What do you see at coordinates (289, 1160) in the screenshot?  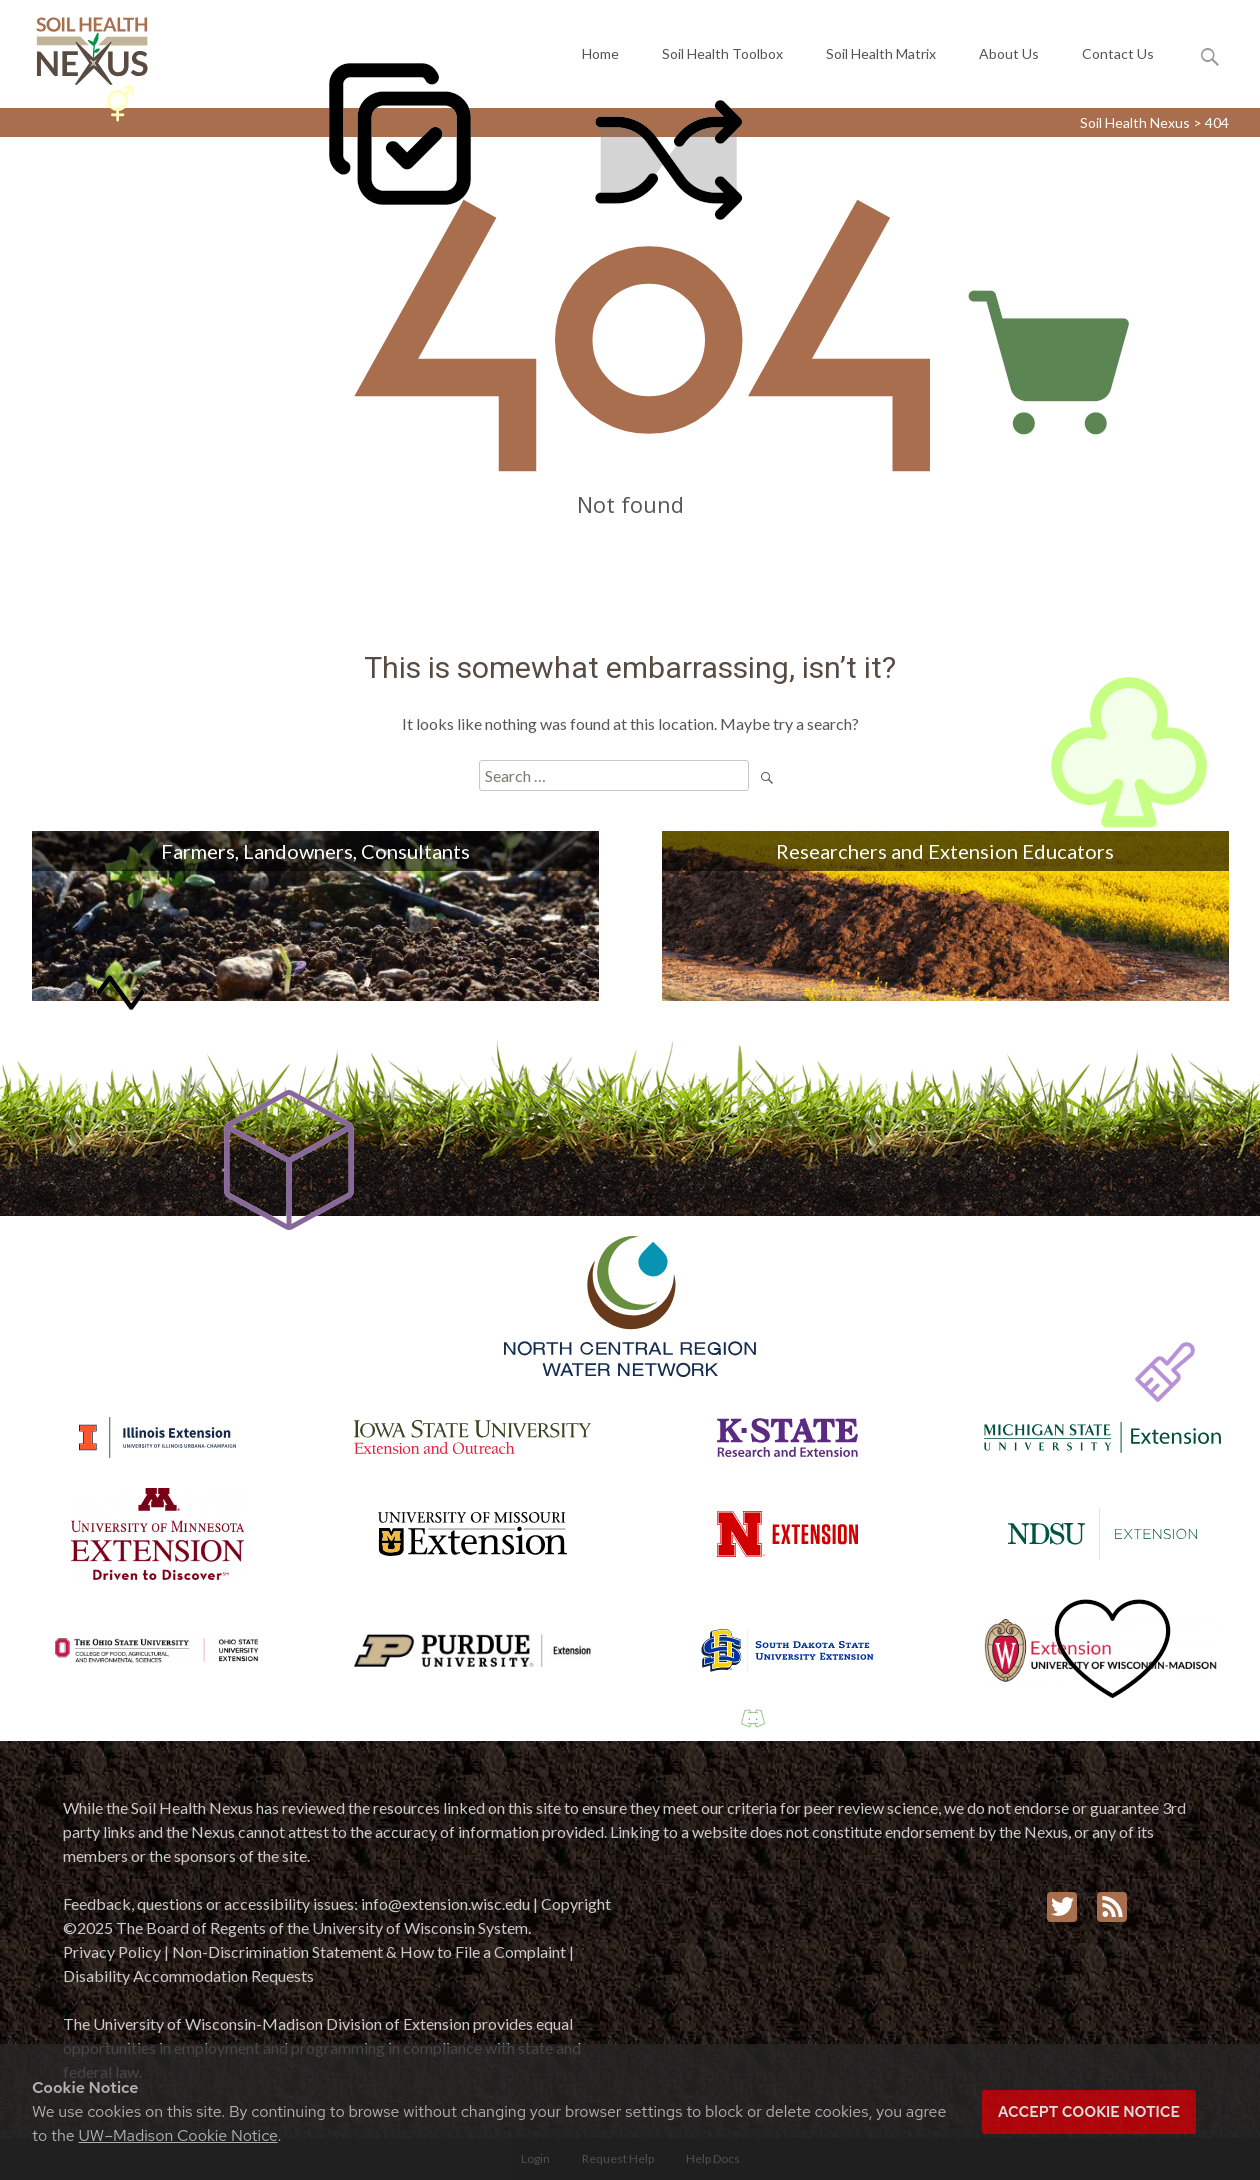 I see `view 3D model or object` at bounding box center [289, 1160].